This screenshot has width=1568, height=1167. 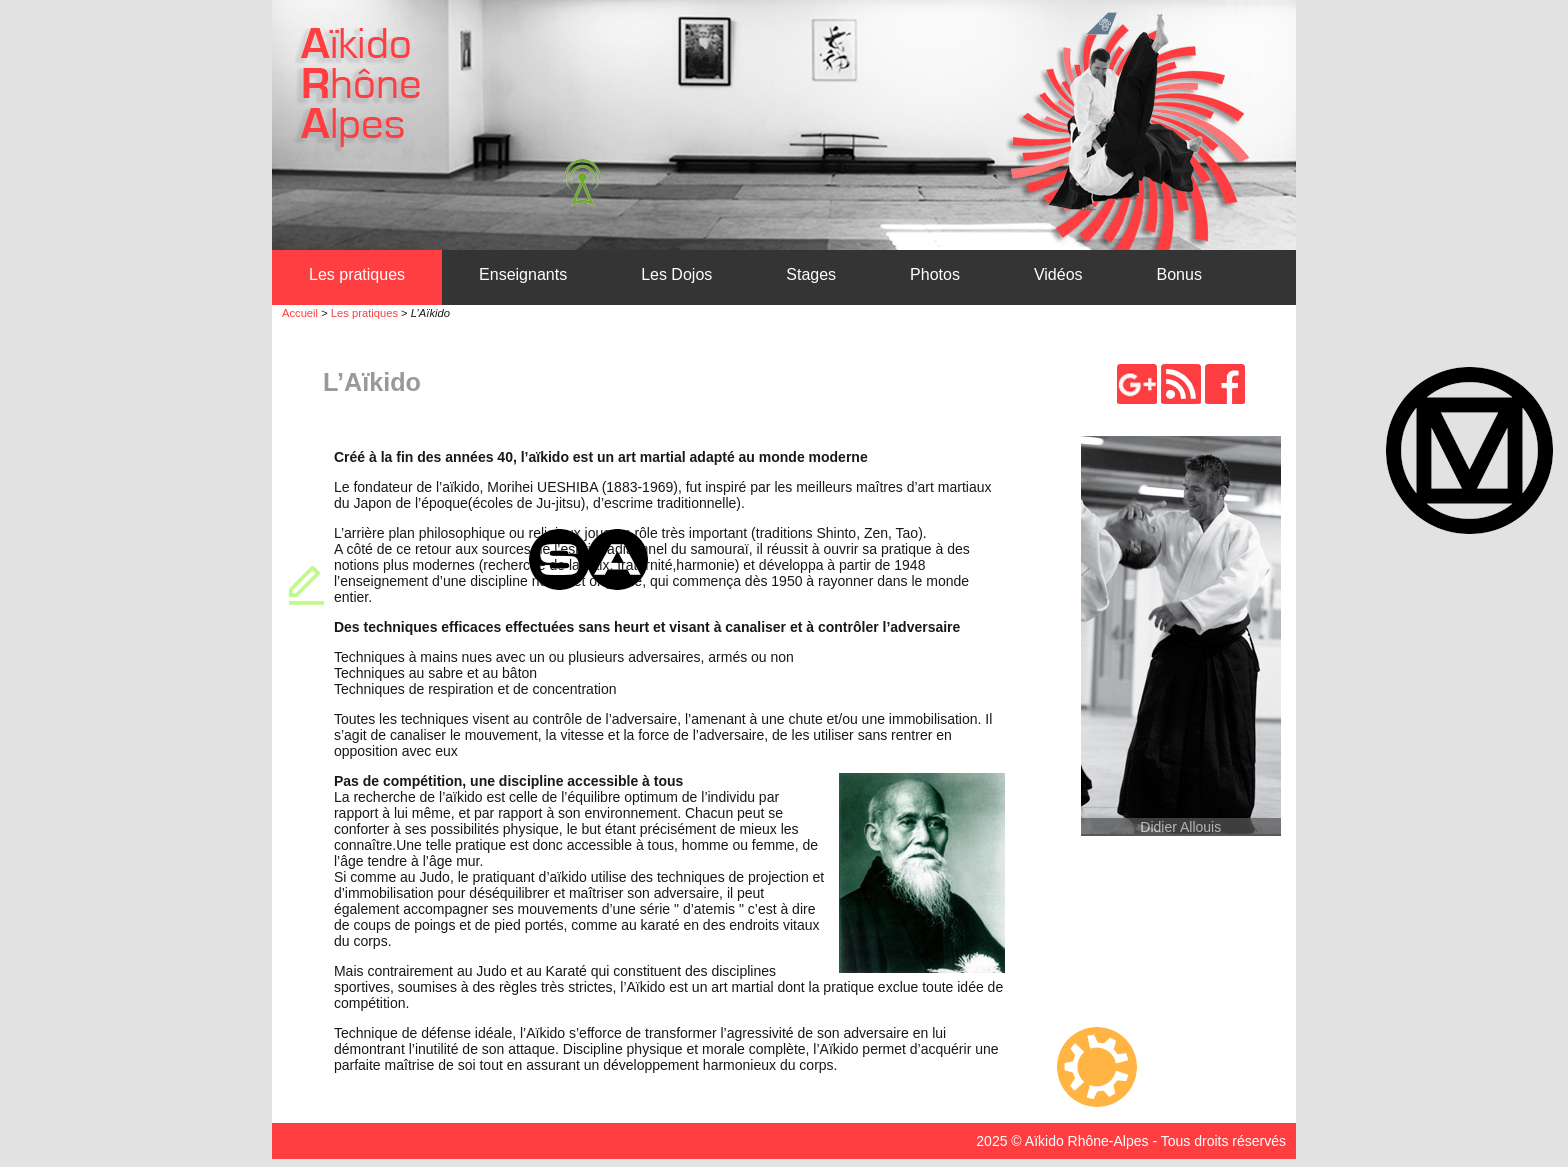 What do you see at coordinates (582, 182) in the screenshot?
I see `statuspal brand logo` at bounding box center [582, 182].